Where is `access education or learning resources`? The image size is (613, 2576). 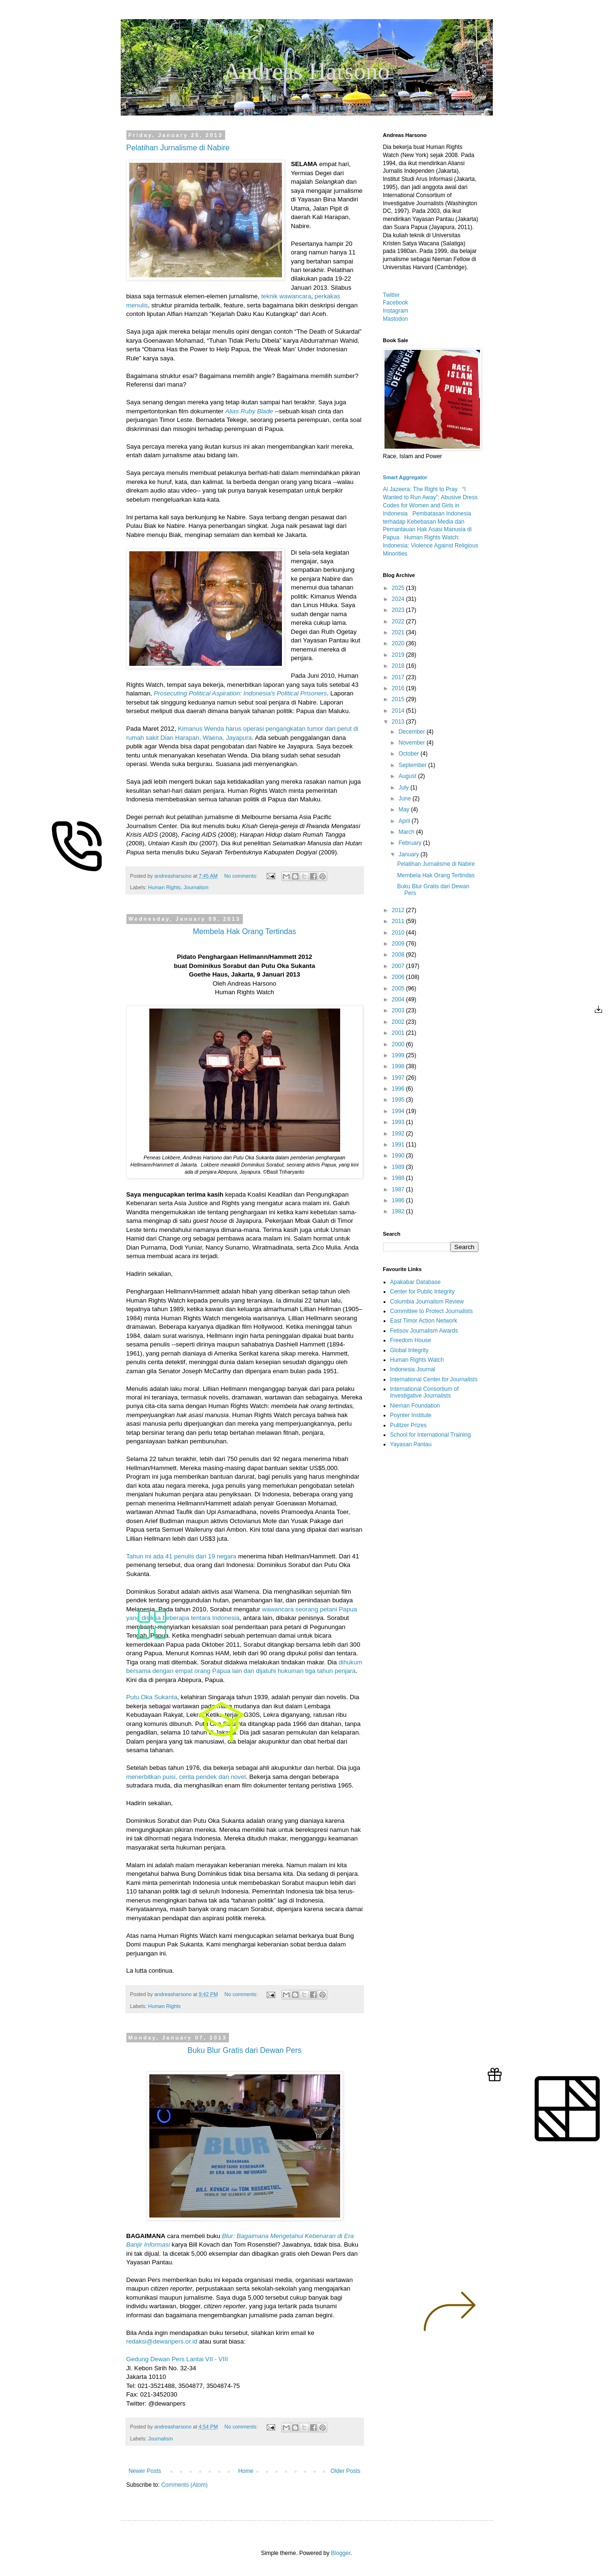
access education or learning resources is located at coordinates (221, 1721).